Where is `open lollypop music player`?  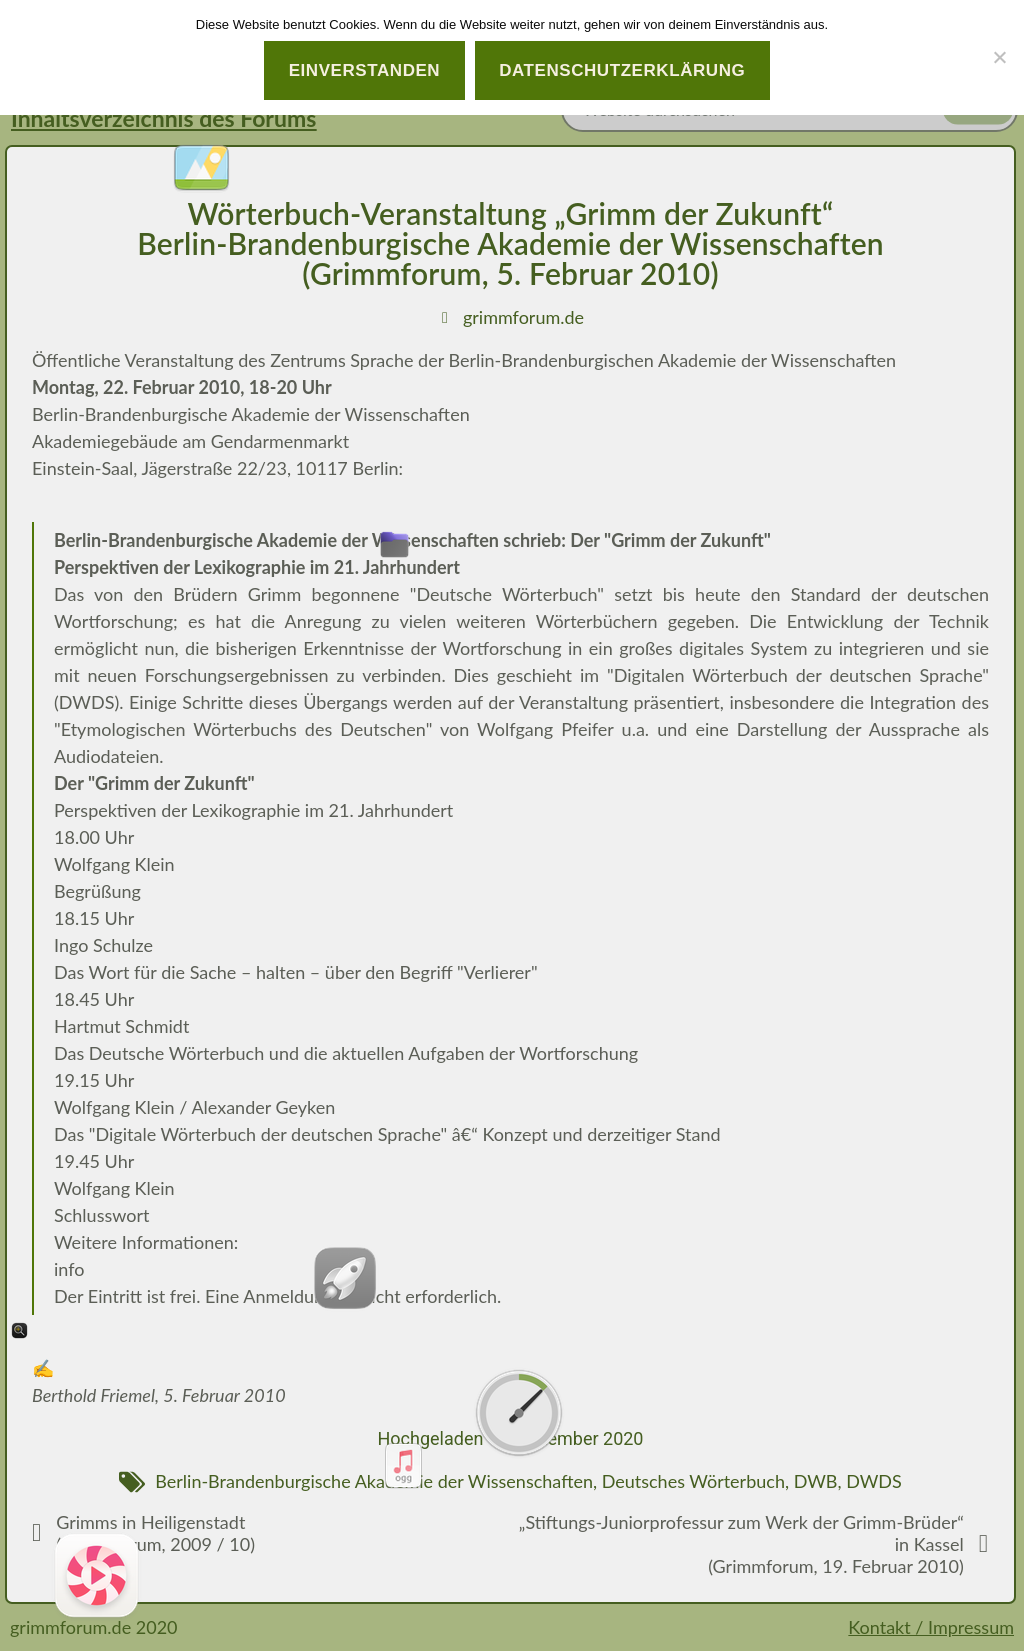
open lollypop music player is located at coordinates (96, 1575).